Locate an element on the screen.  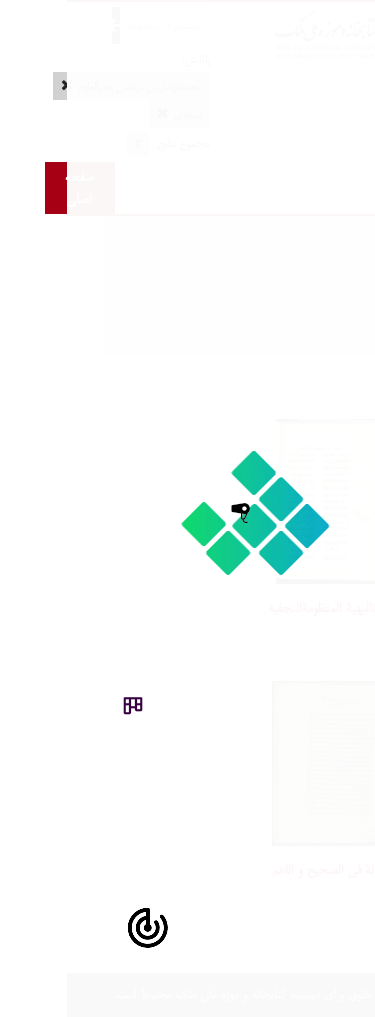
access hair styling or beauty tools is located at coordinates (241, 512).